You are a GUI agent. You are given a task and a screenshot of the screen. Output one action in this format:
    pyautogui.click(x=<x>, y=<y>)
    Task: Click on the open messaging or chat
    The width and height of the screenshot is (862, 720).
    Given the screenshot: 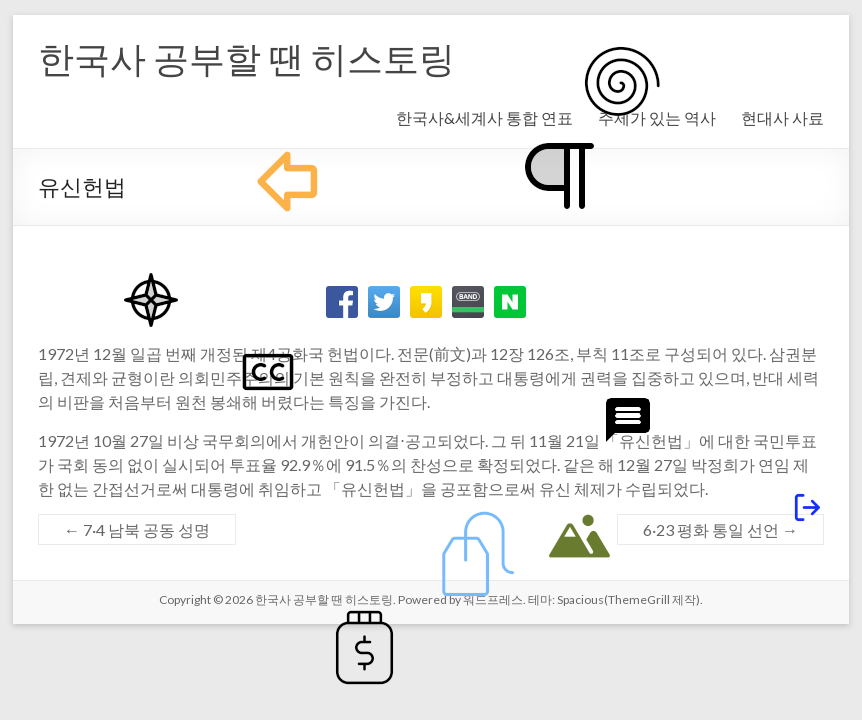 What is the action you would take?
    pyautogui.click(x=628, y=420)
    